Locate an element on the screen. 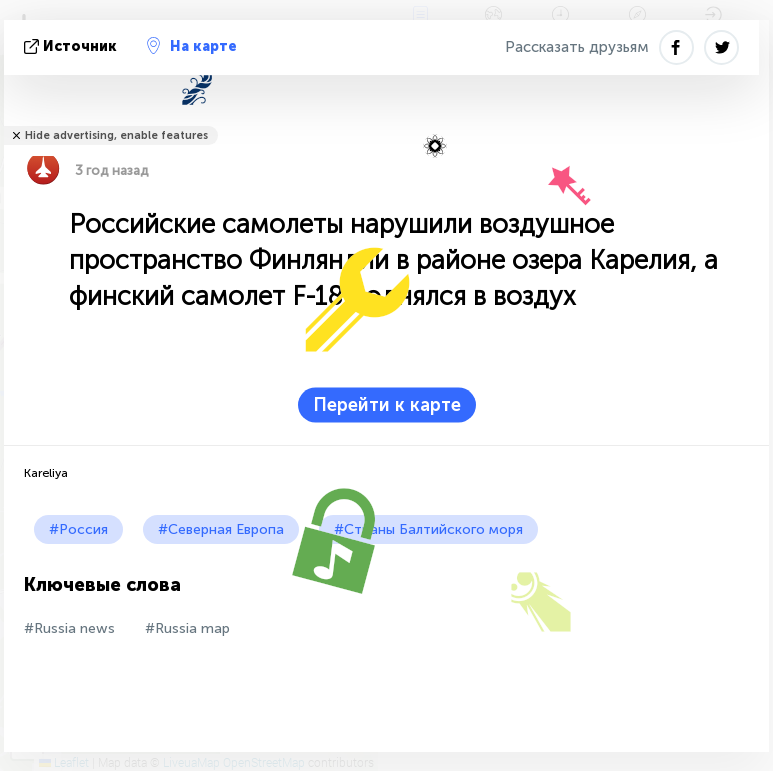 The height and width of the screenshot is (771, 773). unlock premium or starred content is located at coordinates (569, 185).